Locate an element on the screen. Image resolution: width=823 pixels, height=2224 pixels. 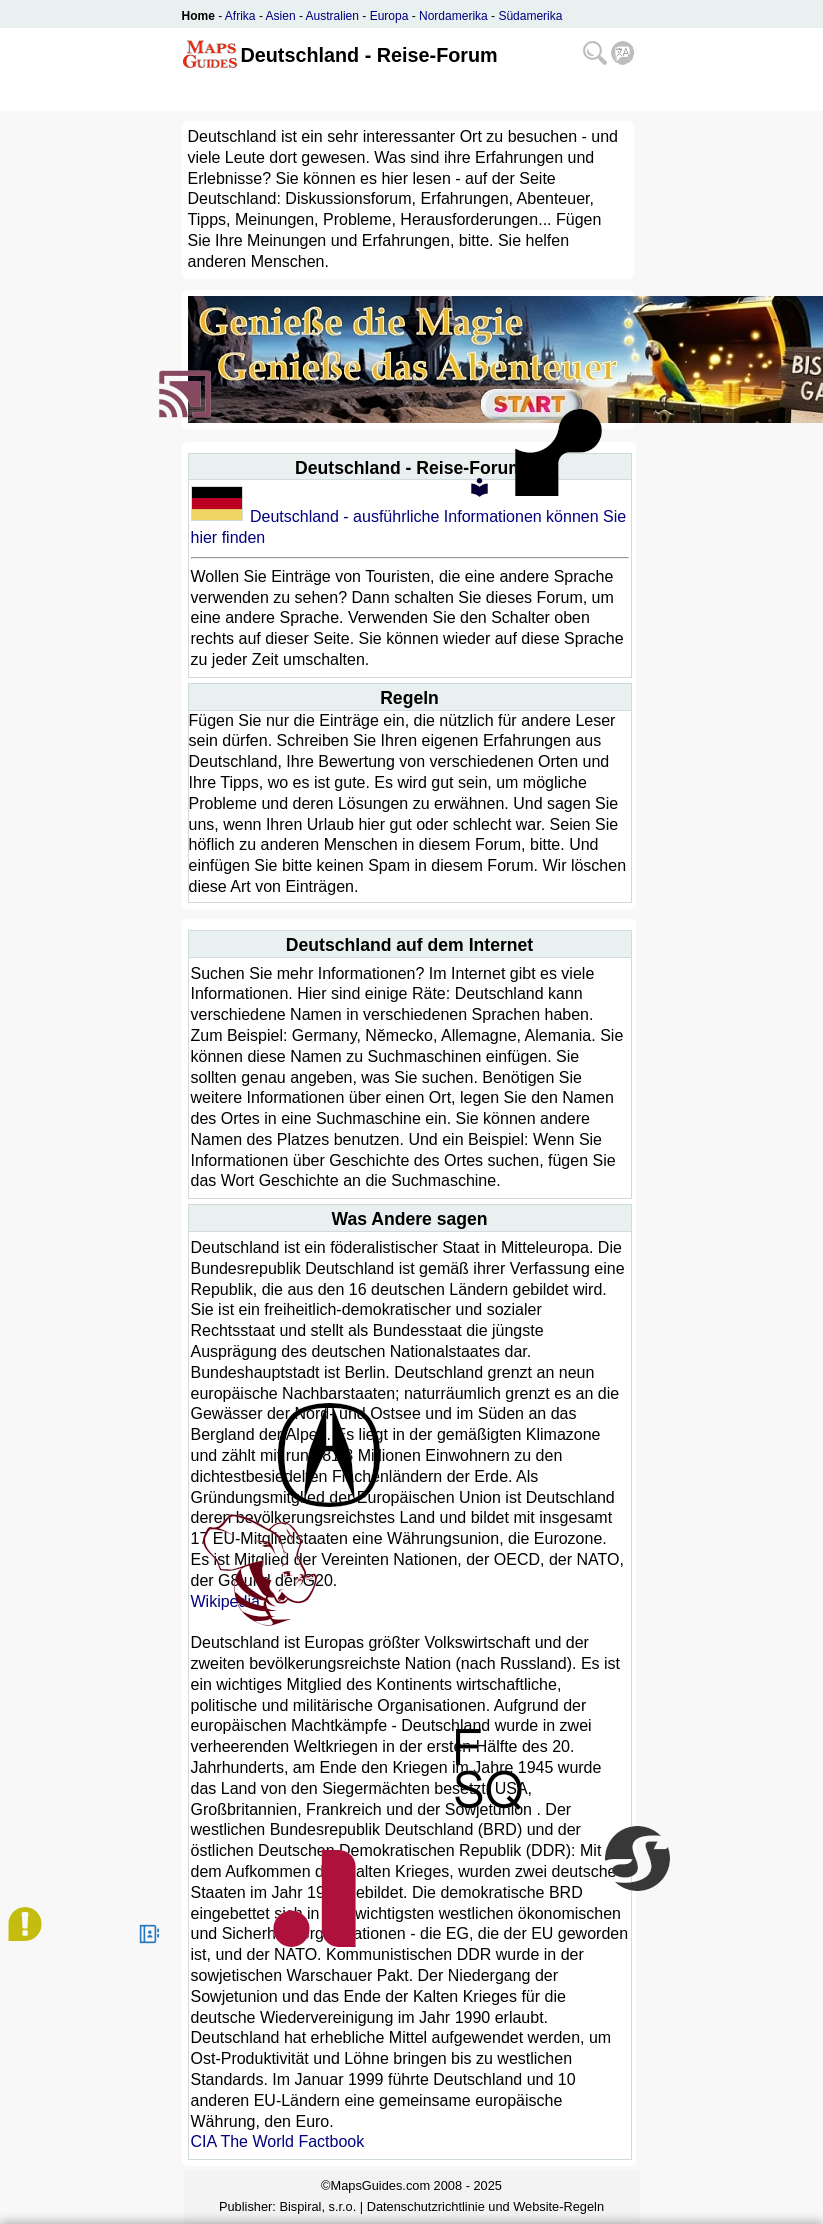
shelly smart home brand logo is located at coordinates (637, 1858).